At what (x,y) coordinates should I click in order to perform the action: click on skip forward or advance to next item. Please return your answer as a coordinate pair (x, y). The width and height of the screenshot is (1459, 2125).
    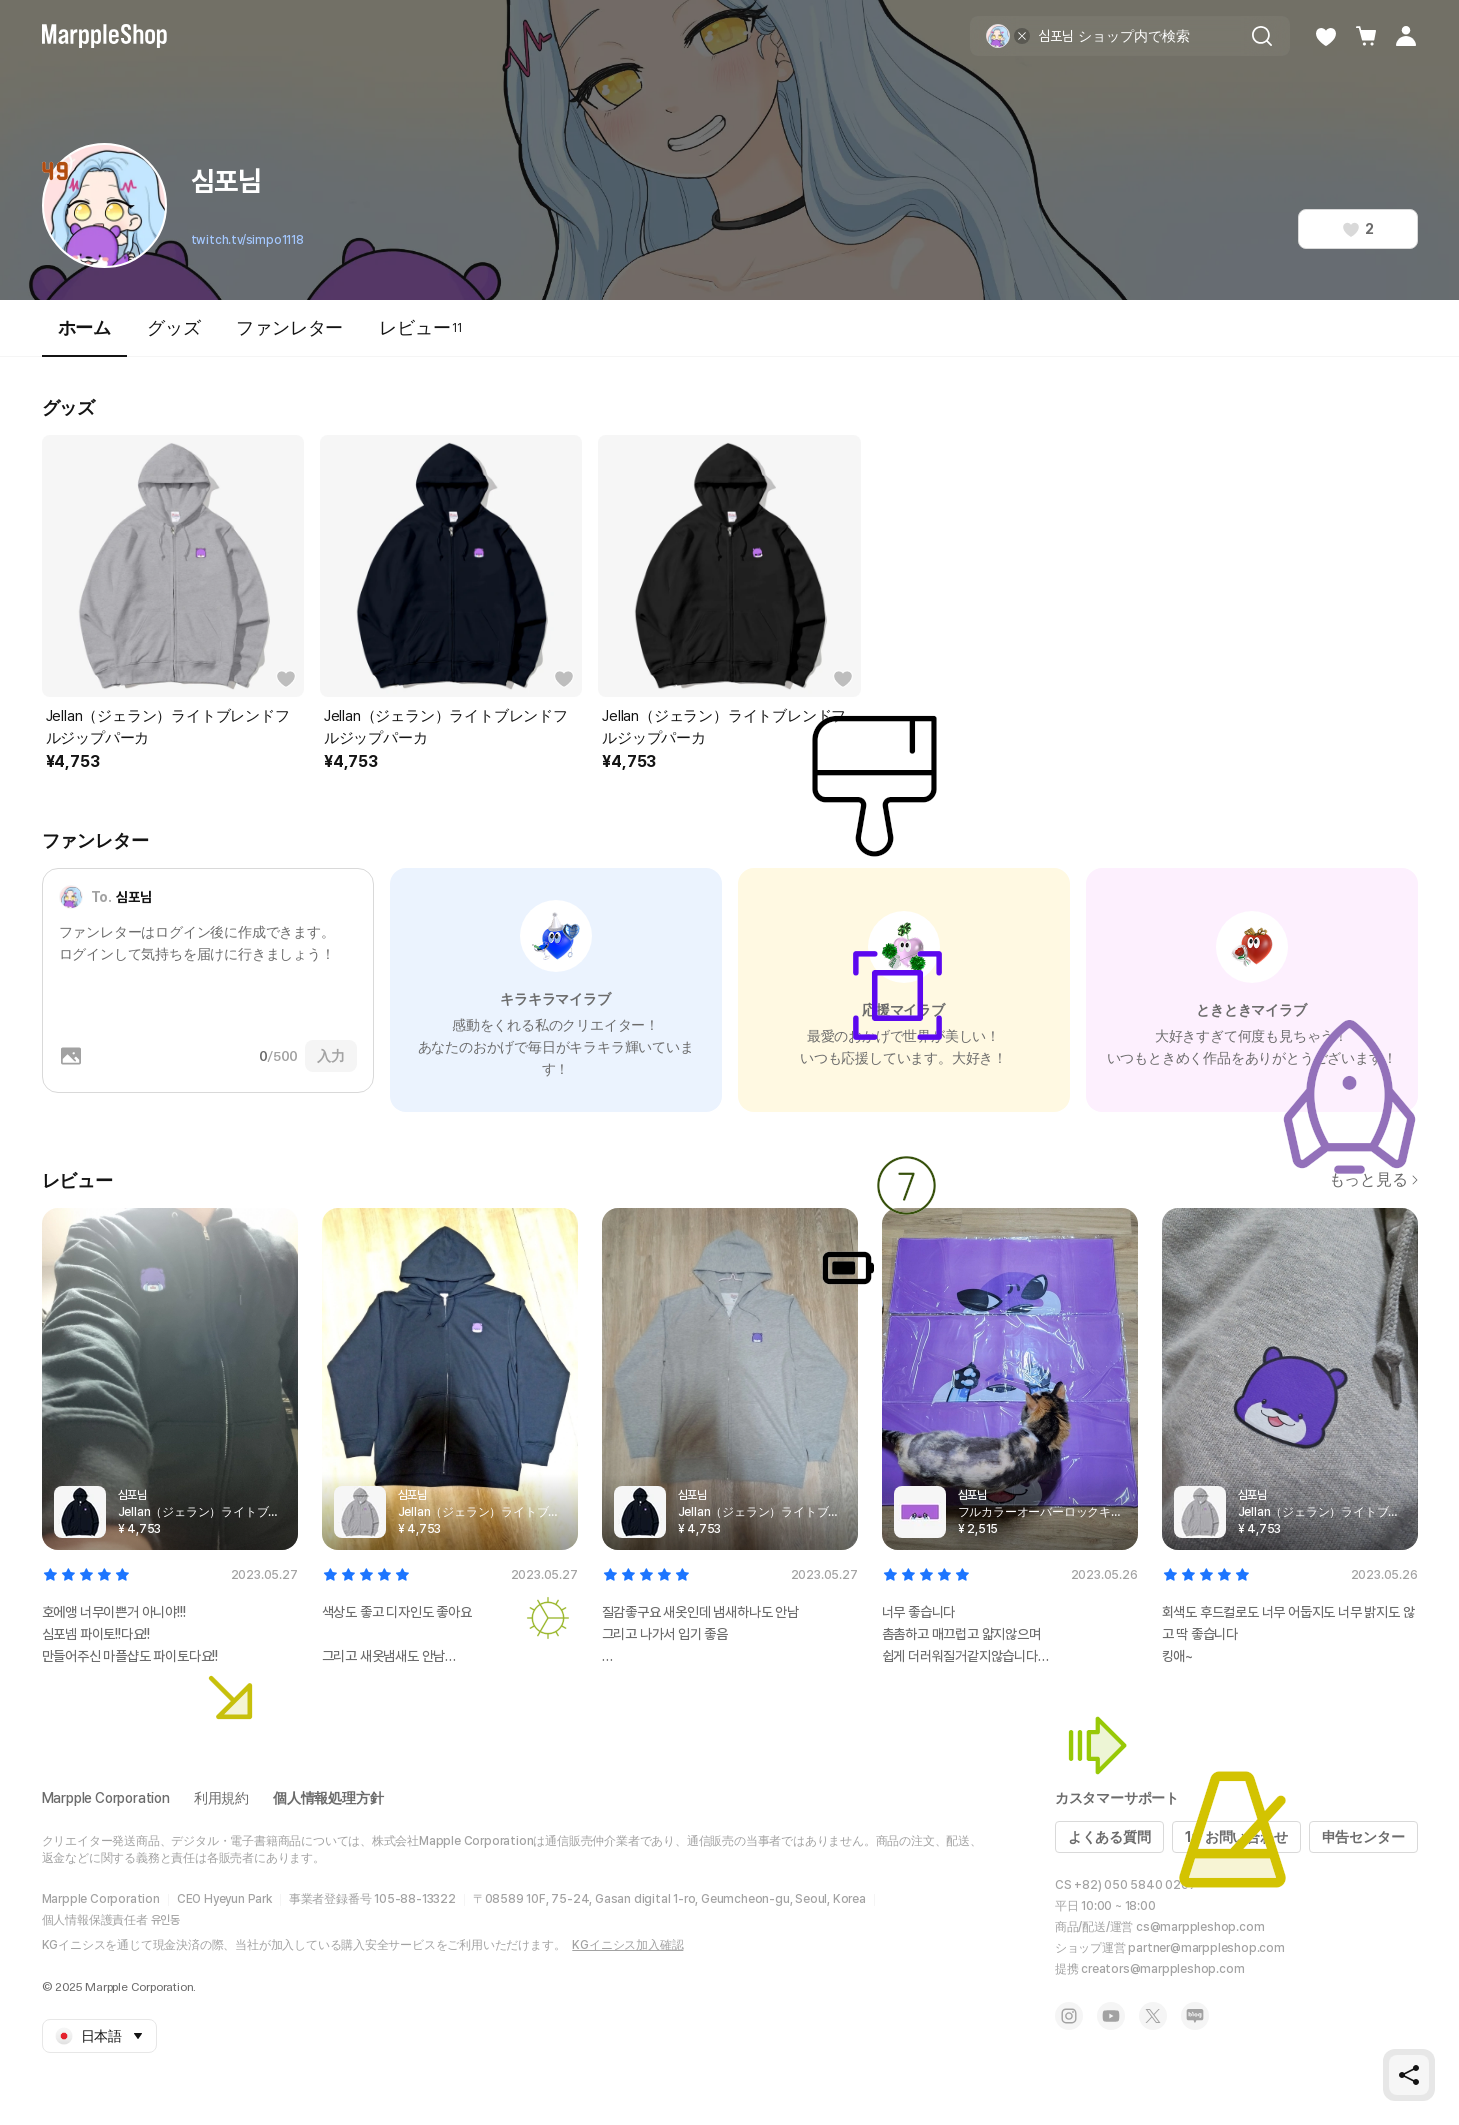
    Looking at the image, I should click on (1095, 1745).